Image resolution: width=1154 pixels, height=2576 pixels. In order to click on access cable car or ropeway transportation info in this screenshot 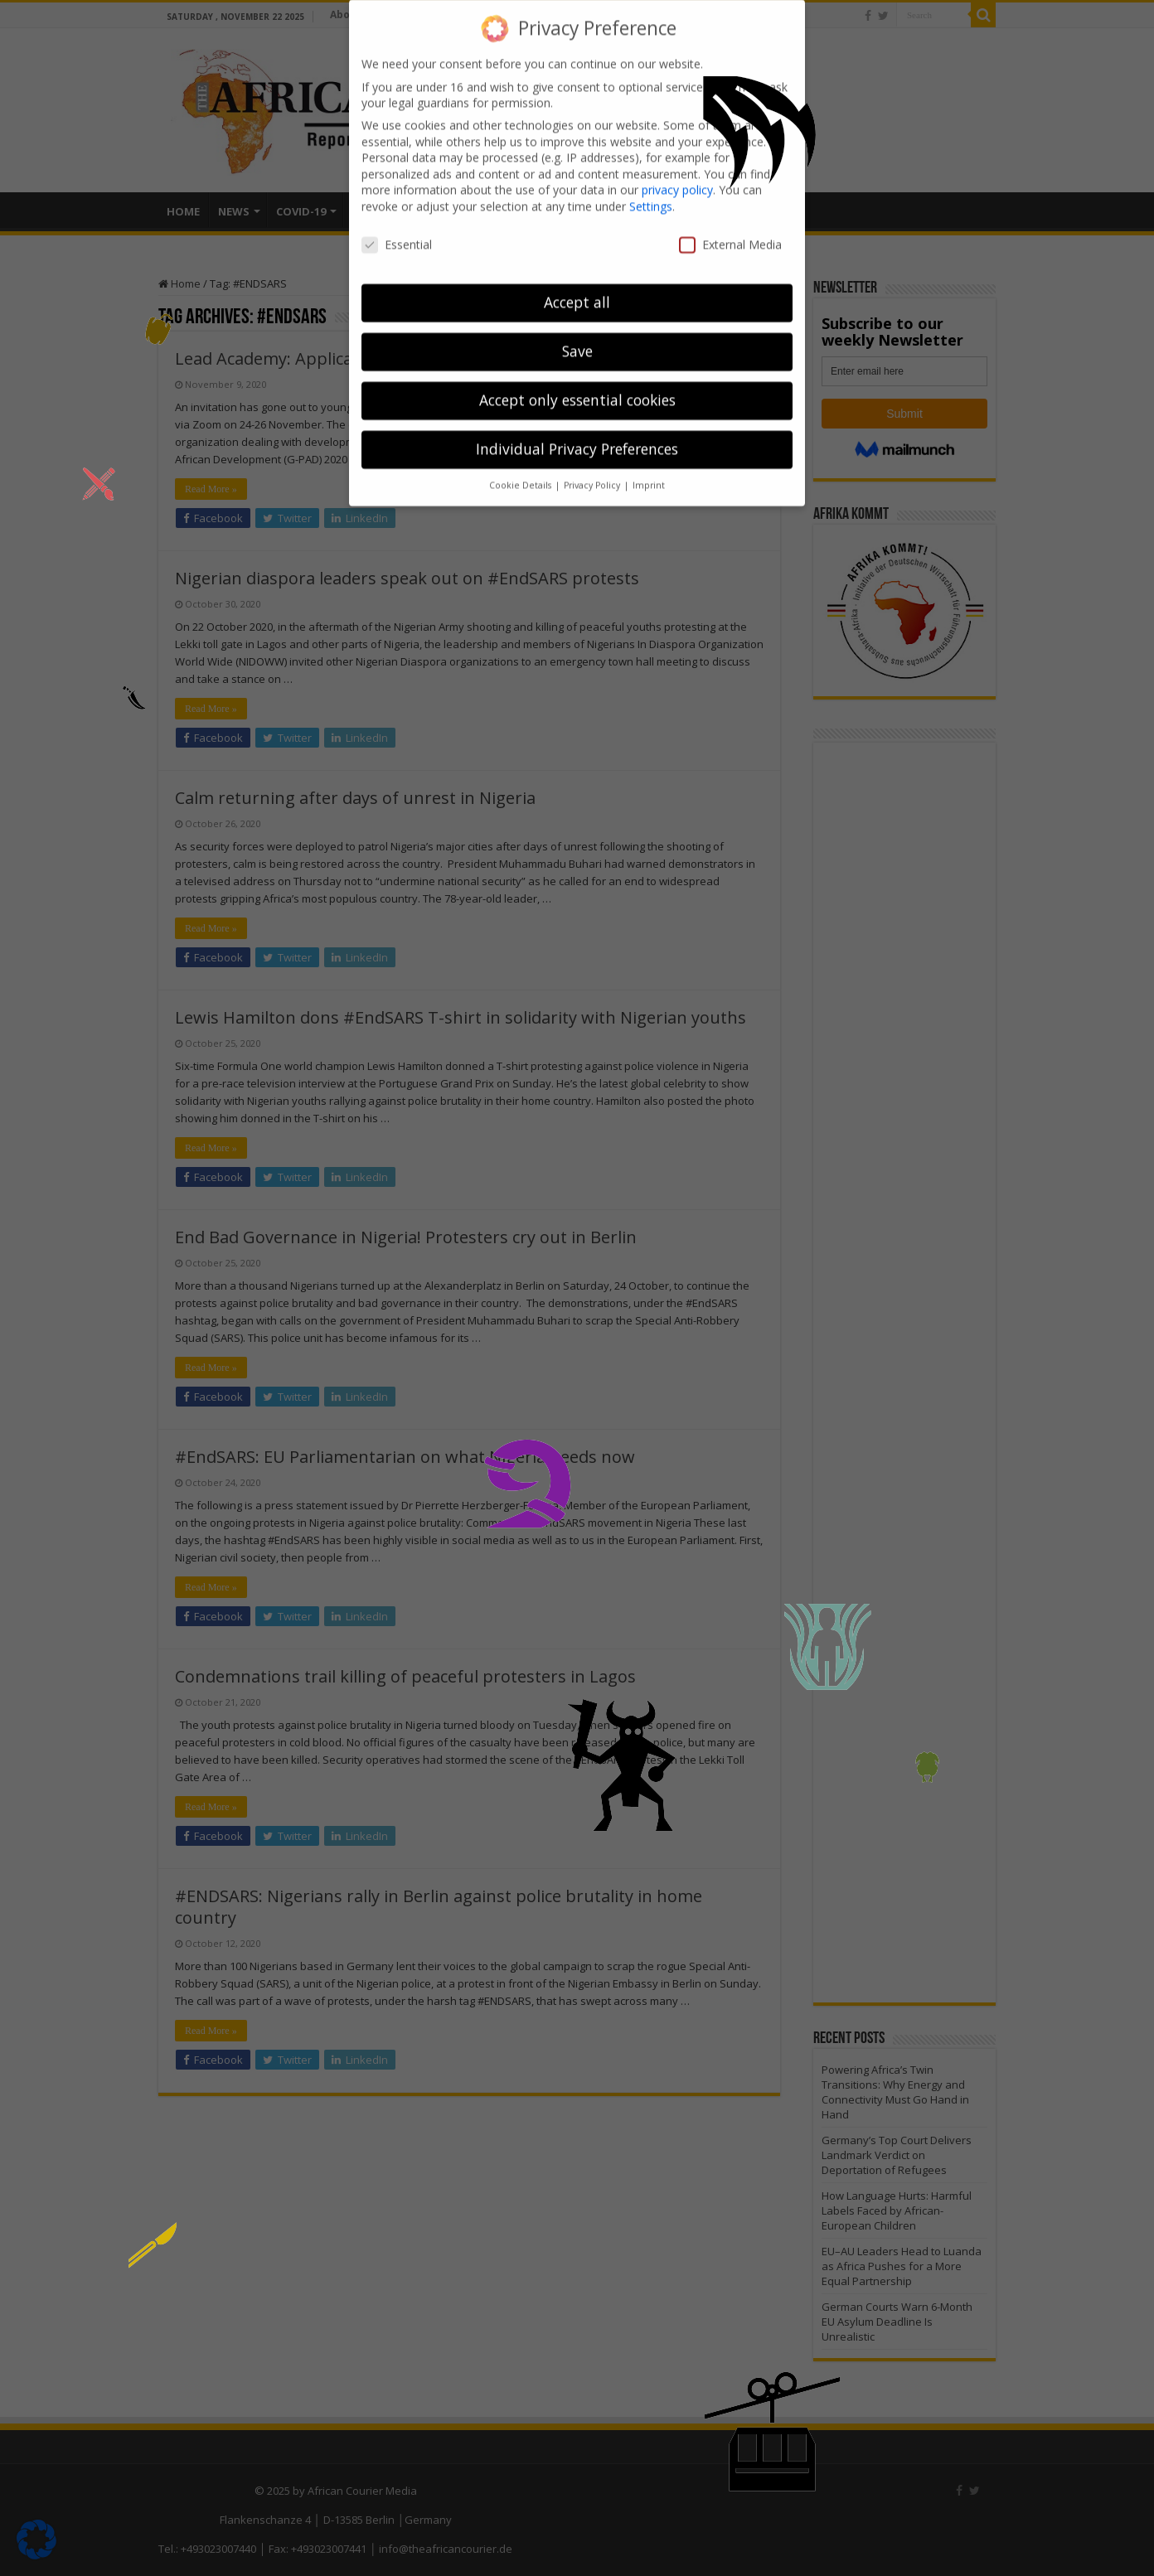, I will do `click(772, 2438)`.